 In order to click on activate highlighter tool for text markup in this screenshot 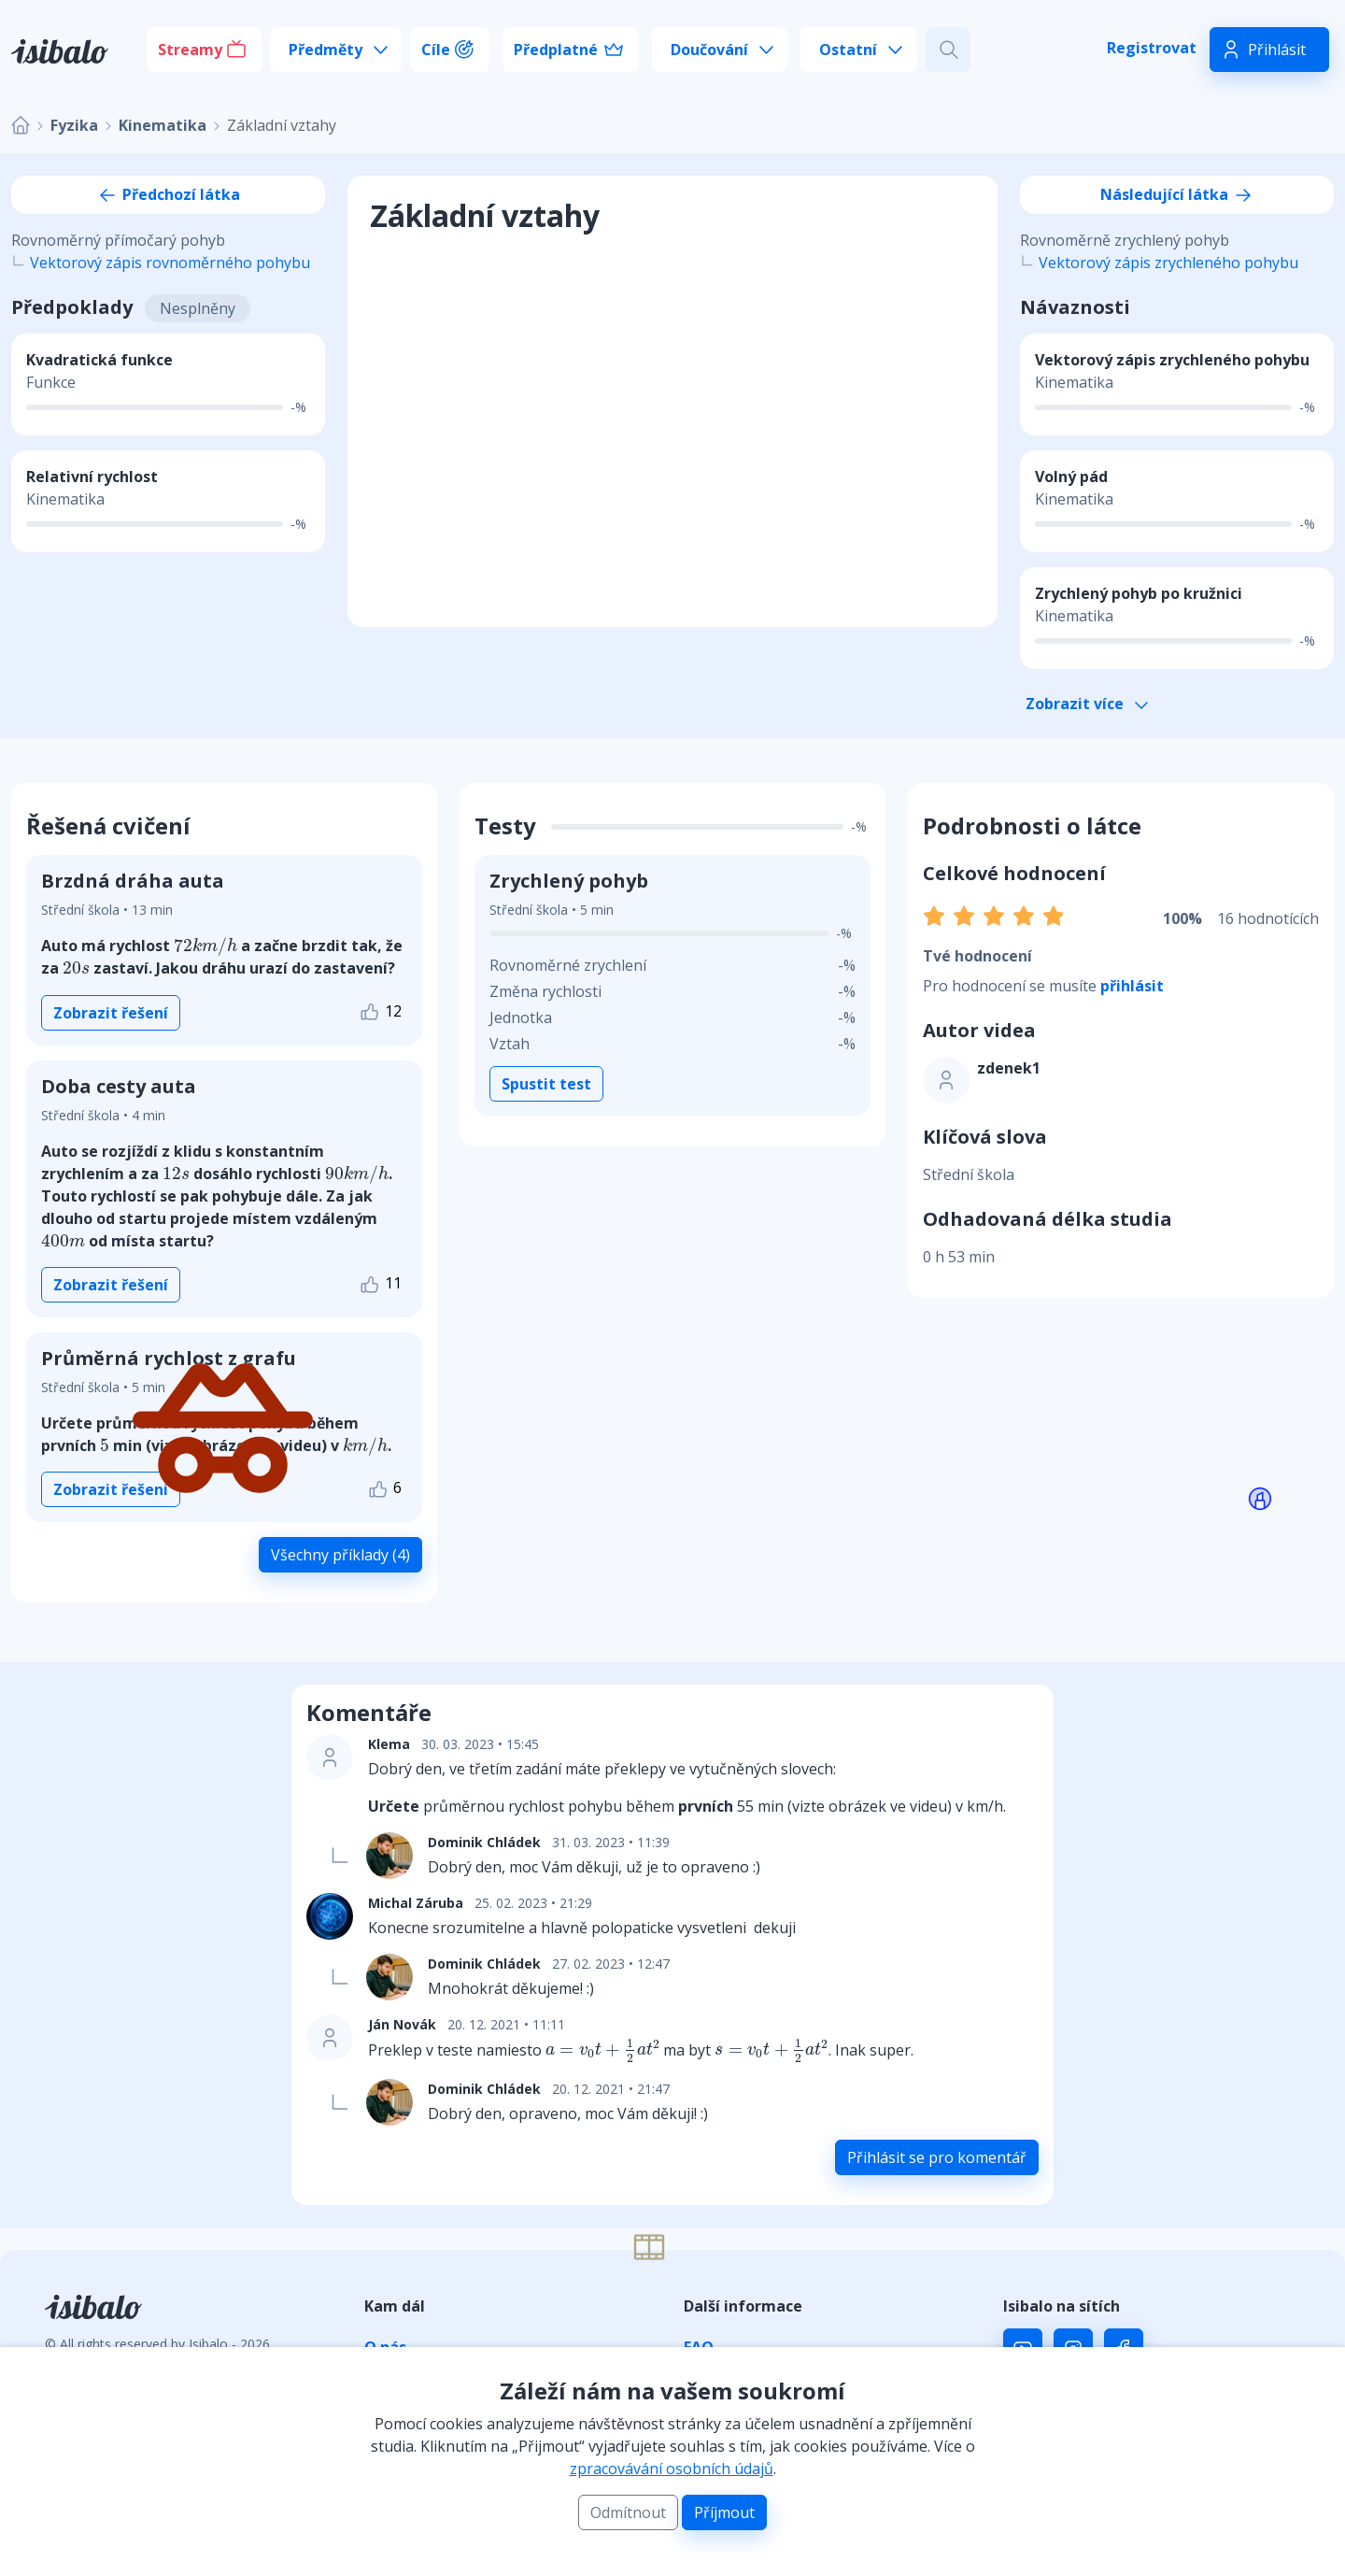, I will do `click(1260, 1499)`.